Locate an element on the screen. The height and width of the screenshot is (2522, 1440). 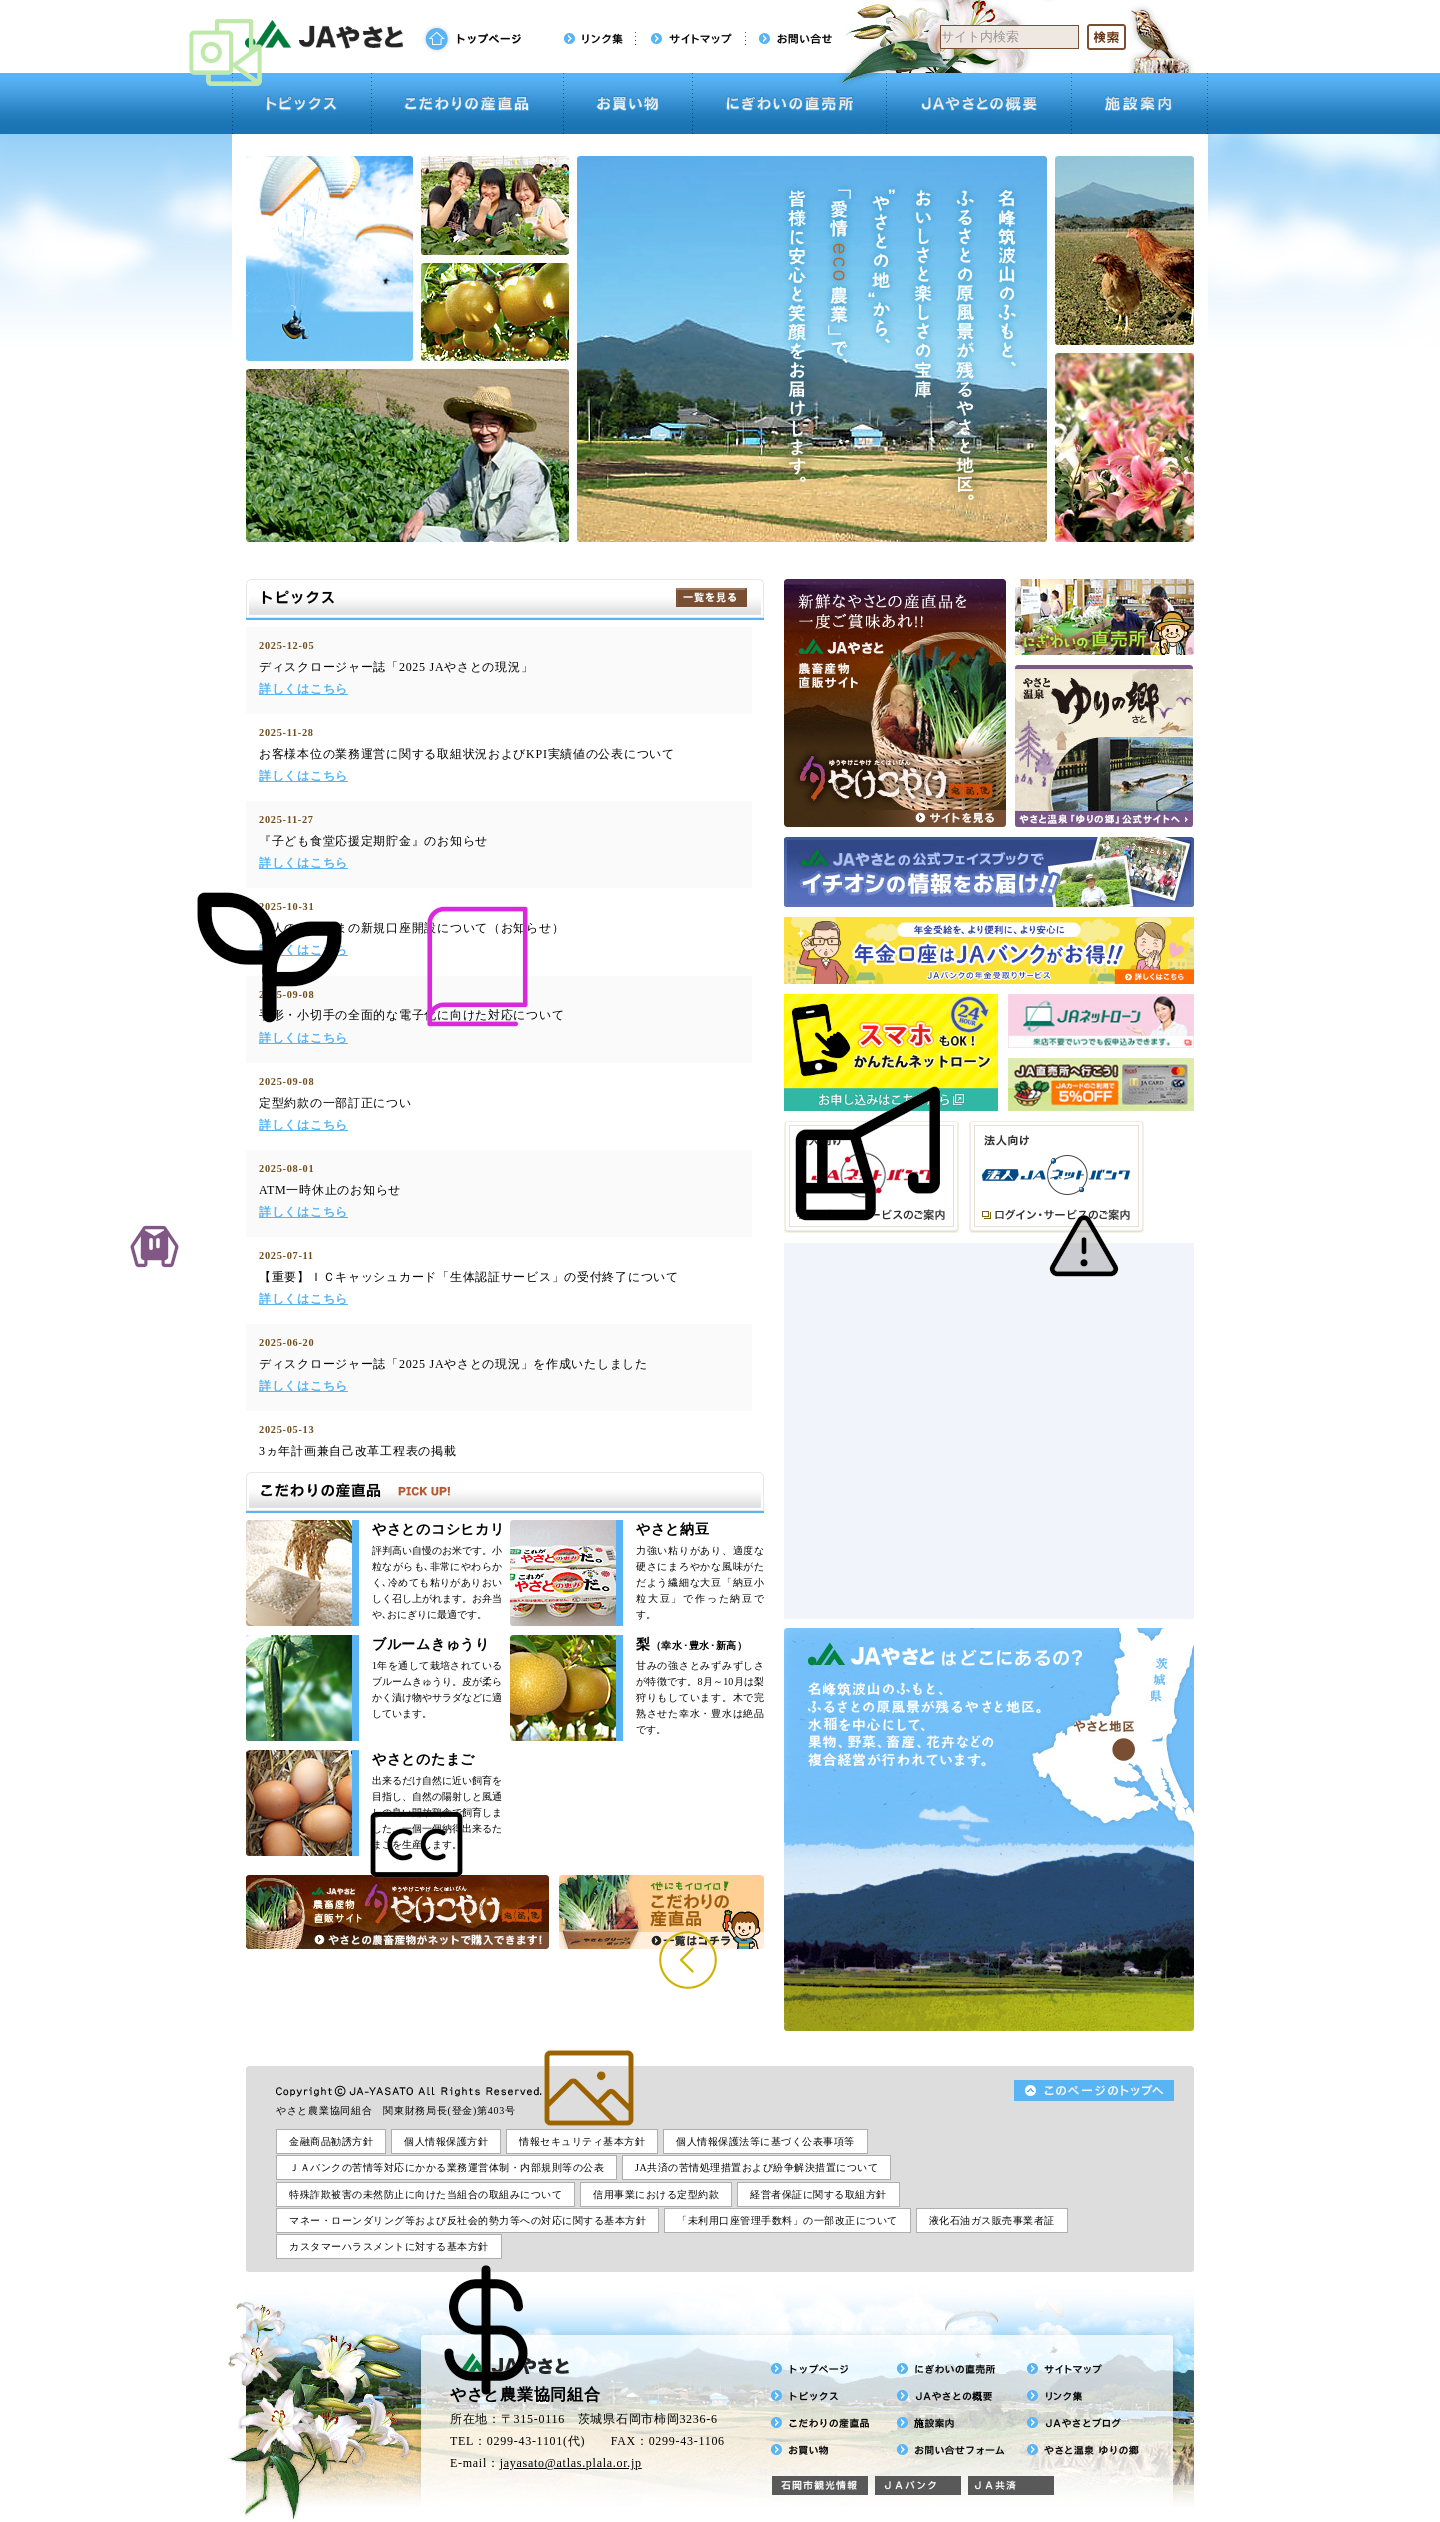
open a book or reading view is located at coordinates (477, 966).